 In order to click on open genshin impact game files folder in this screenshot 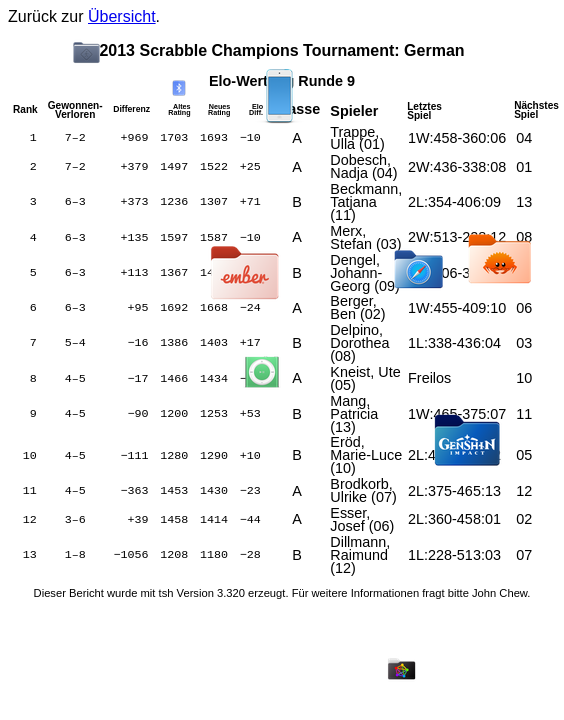, I will do `click(467, 442)`.